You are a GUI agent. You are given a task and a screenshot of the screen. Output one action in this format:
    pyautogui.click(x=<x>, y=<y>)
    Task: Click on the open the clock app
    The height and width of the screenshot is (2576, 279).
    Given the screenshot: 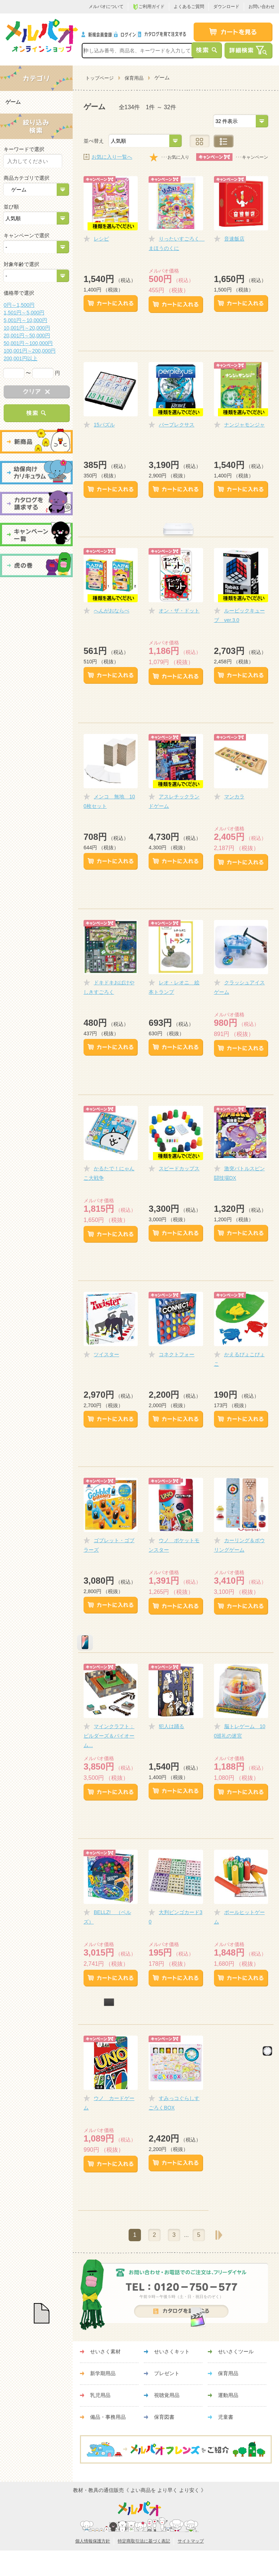 What is the action you would take?
    pyautogui.click(x=267, y=2051)
    